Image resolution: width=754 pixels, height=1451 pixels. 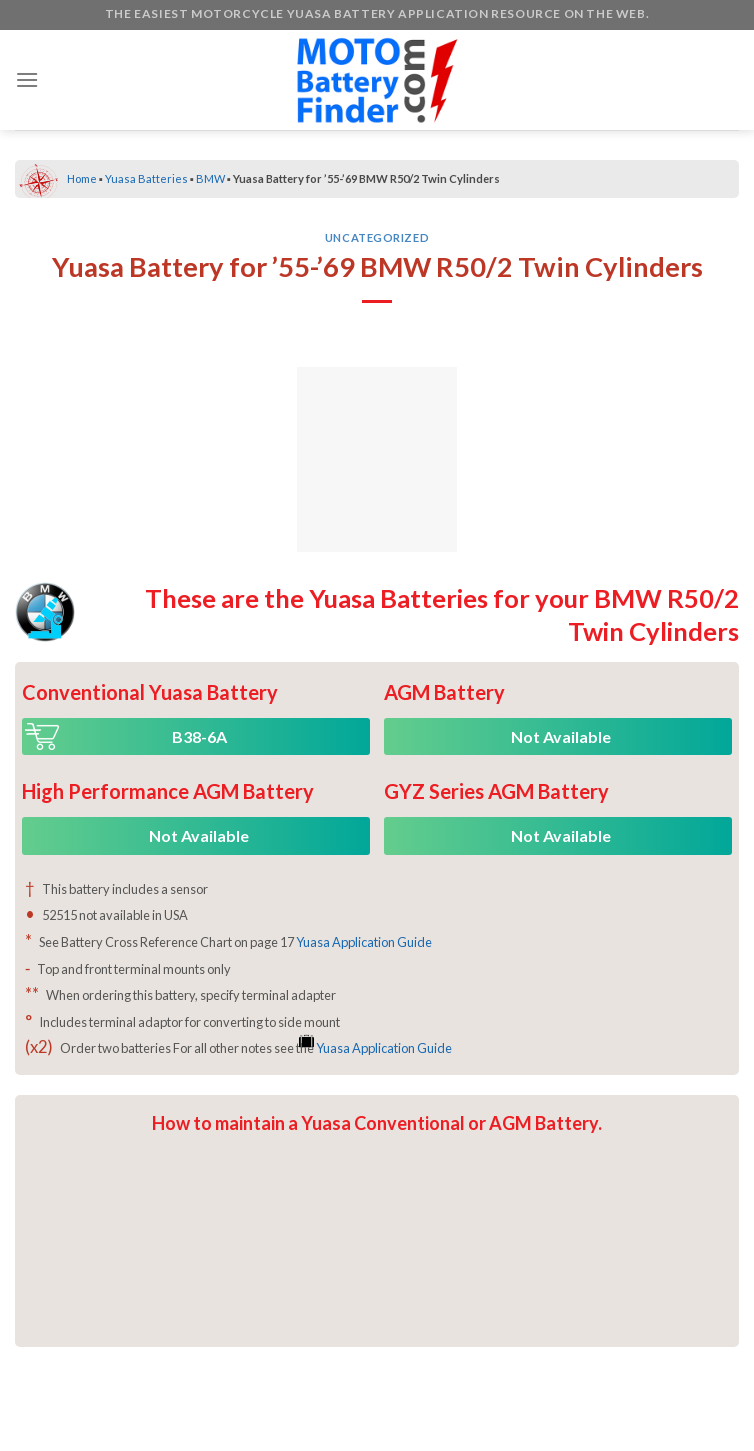 What do you see at coordinates (45, 617) in the screenshot?
I see `access research or analysis tools` at bounding box center [45, 617].